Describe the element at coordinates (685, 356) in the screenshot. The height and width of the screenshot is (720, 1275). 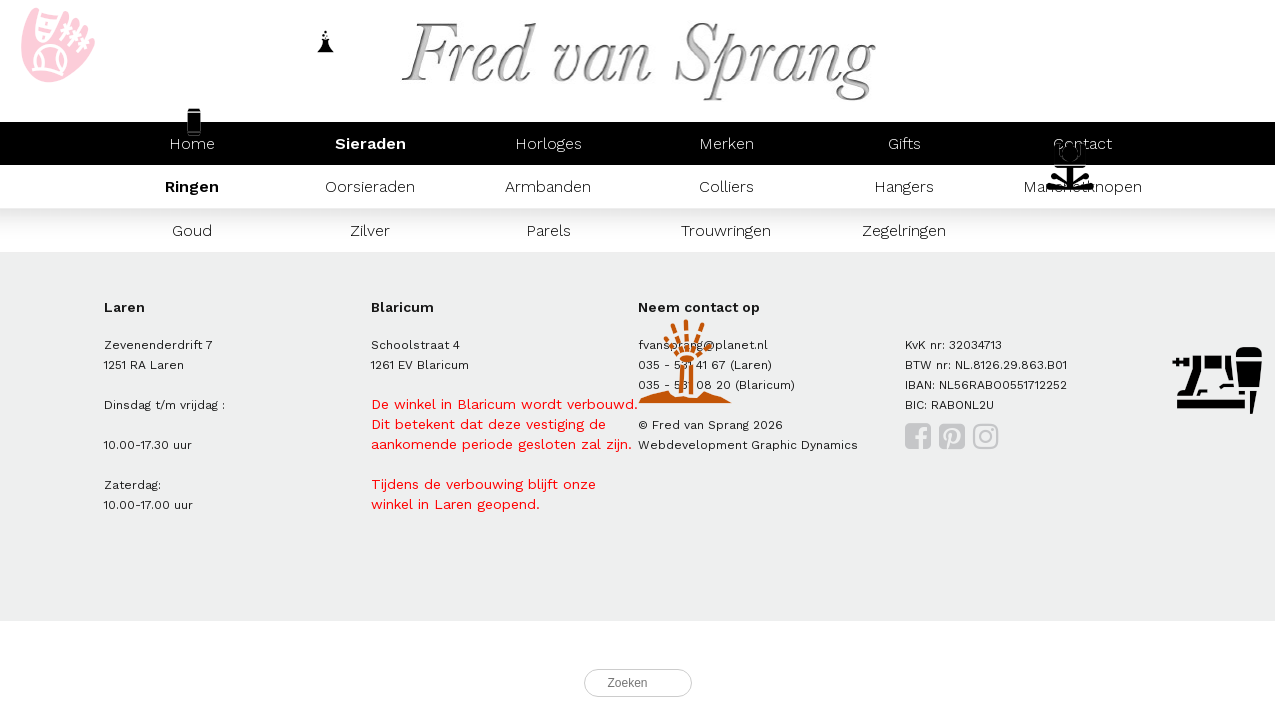
I see `summon or raise undead units` at that location.